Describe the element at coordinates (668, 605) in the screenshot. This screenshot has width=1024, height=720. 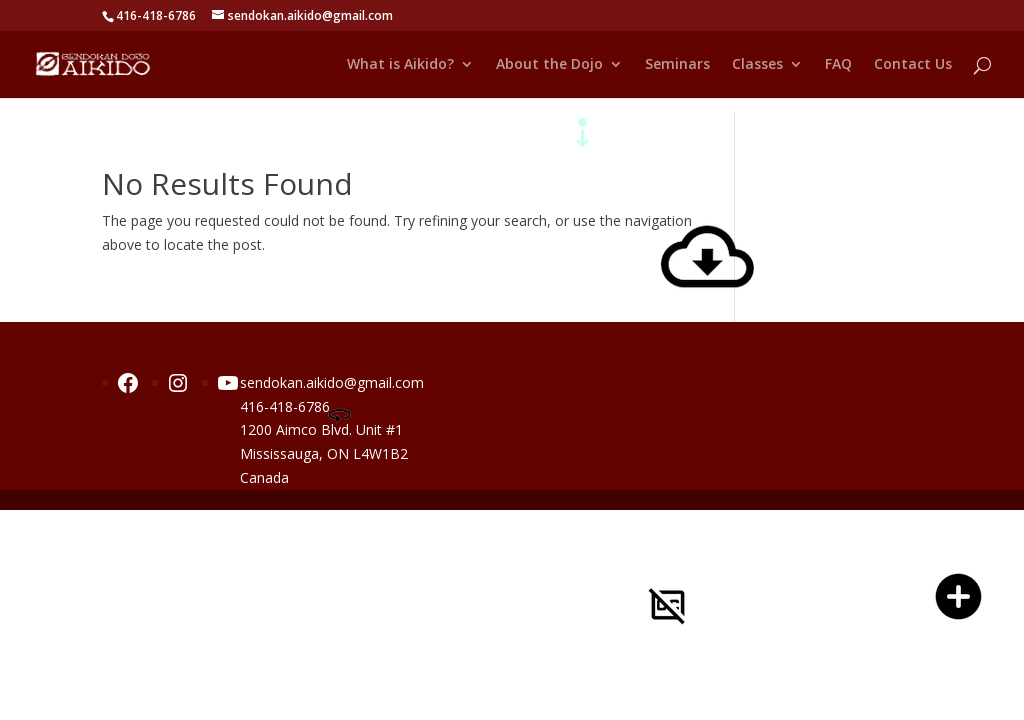
I see `closed captions are disabled` at that location.